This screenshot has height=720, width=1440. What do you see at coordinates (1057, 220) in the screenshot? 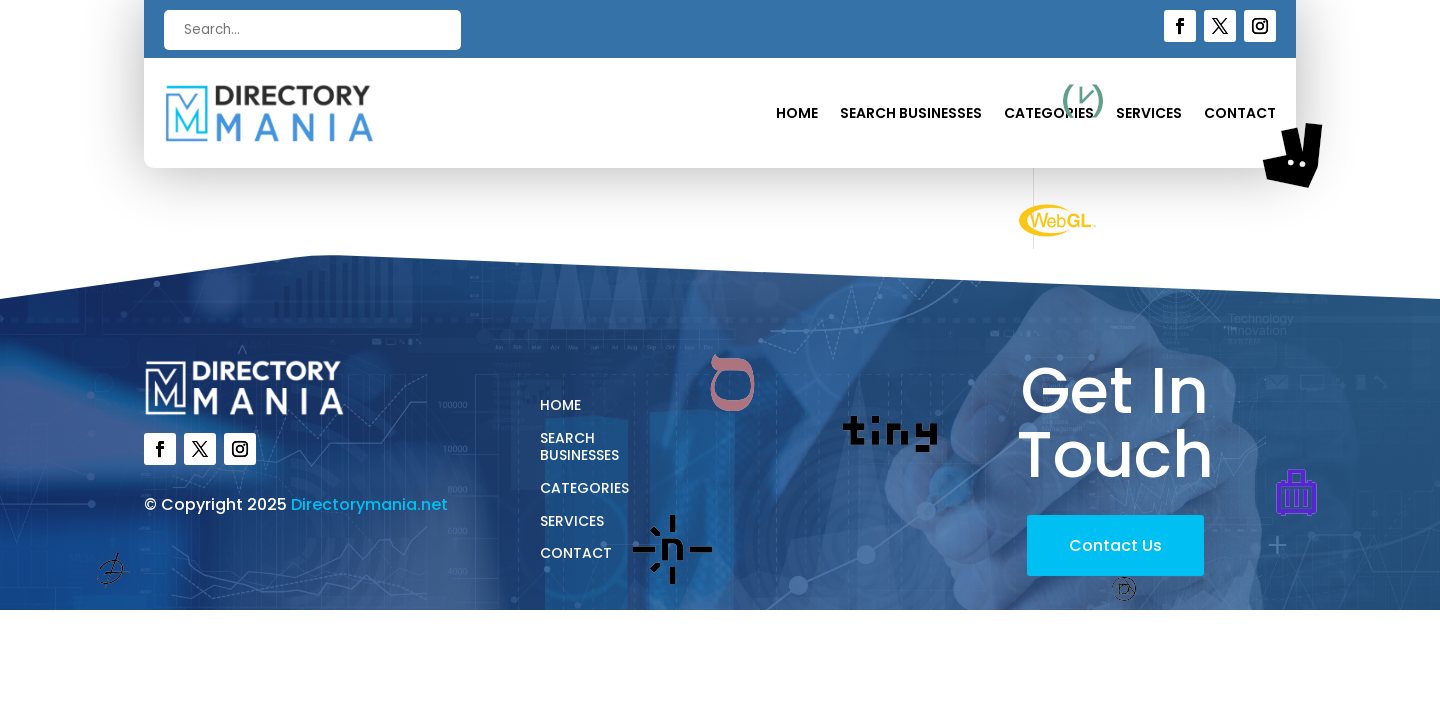
I see `WebGL technology logo` at bounding box center [1057, 220].